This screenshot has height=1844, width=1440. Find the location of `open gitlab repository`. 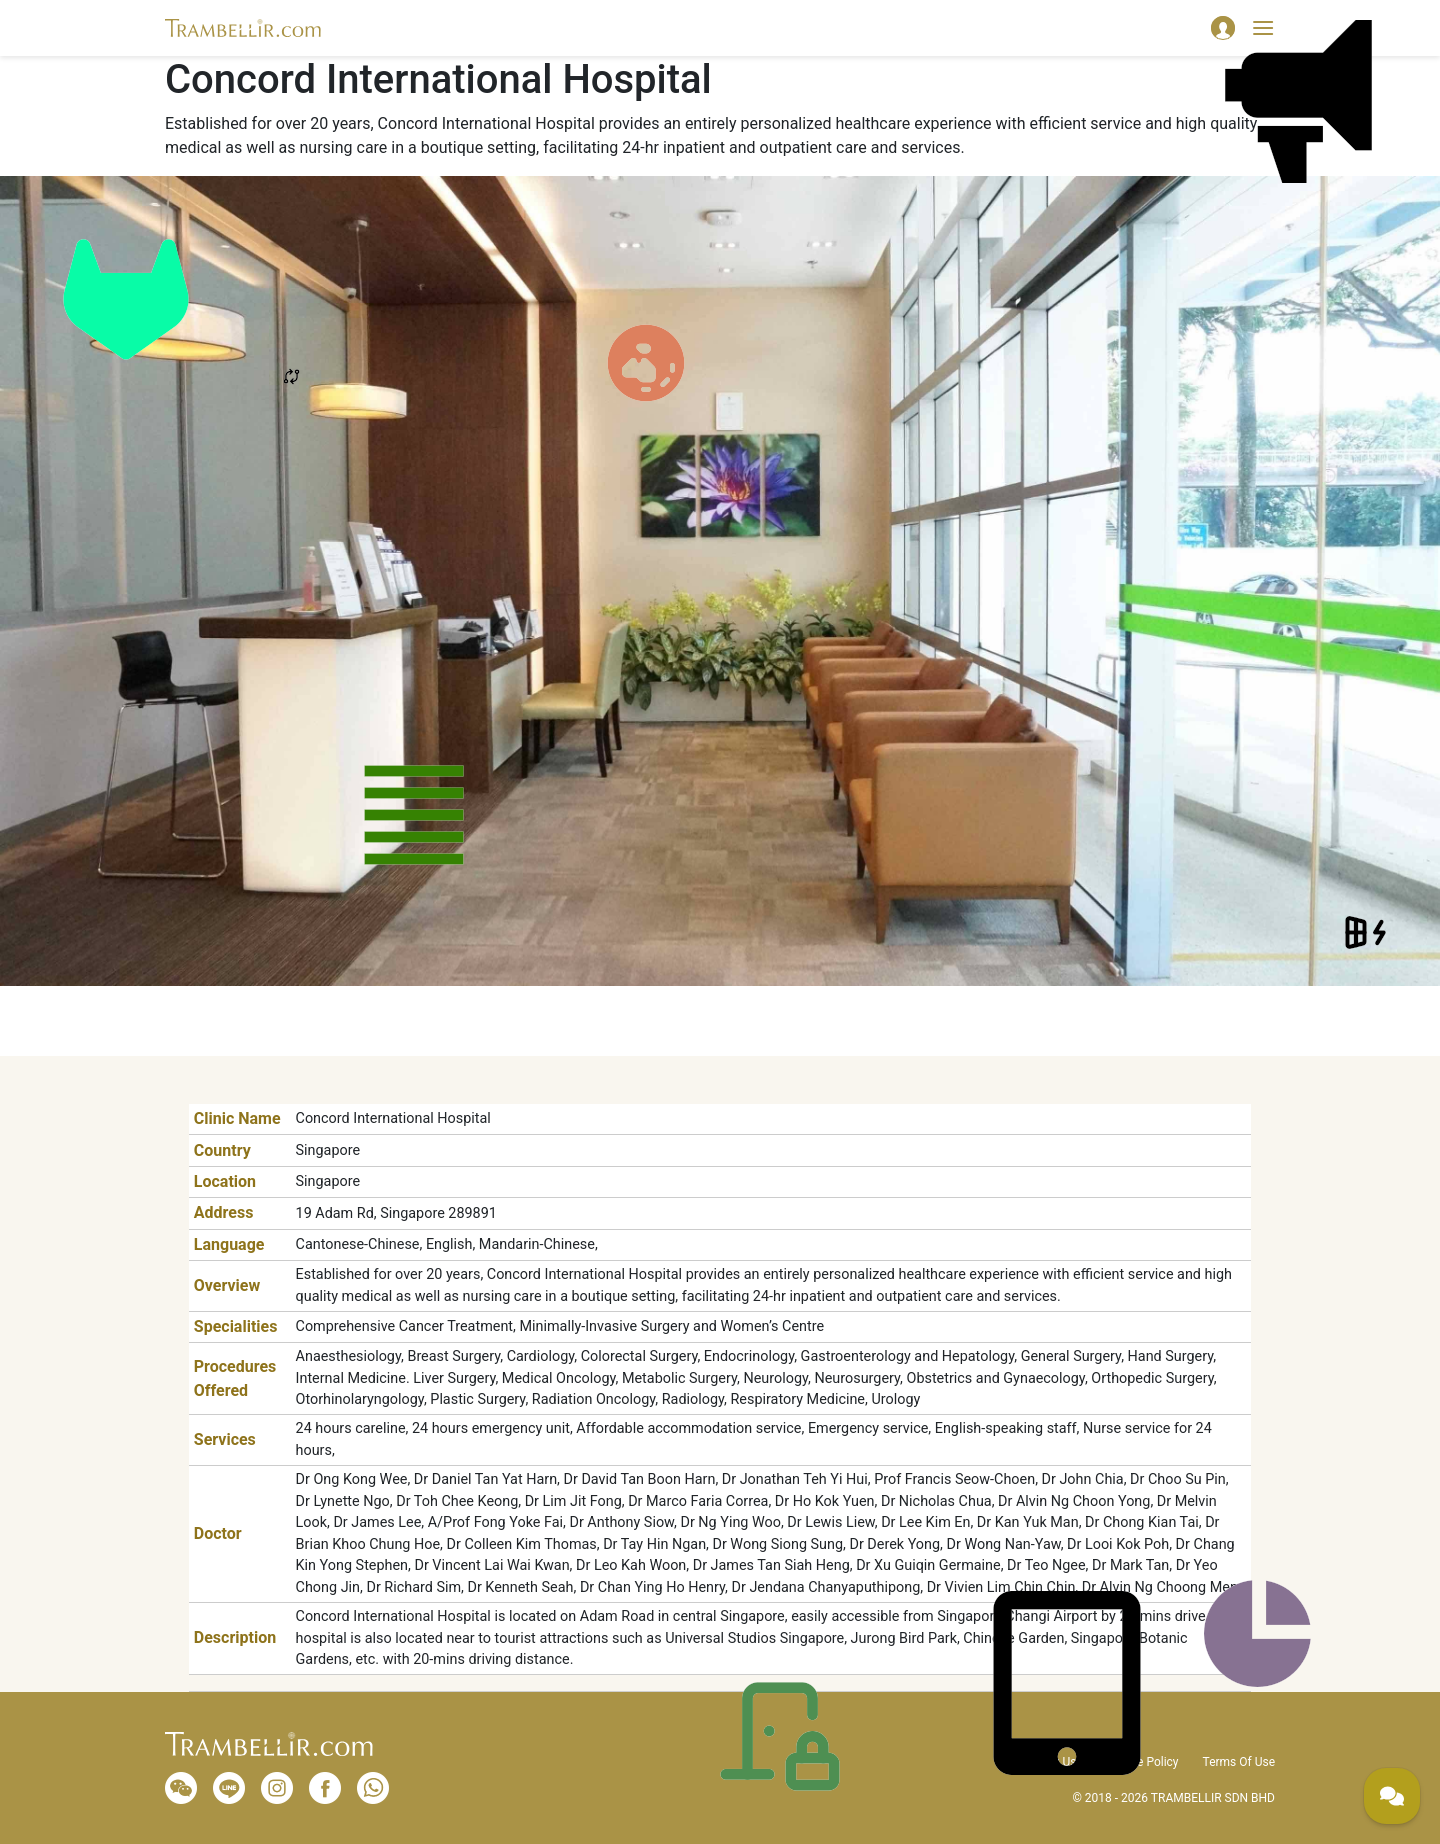

open gitlab repository is located at coordinates (126, 297).